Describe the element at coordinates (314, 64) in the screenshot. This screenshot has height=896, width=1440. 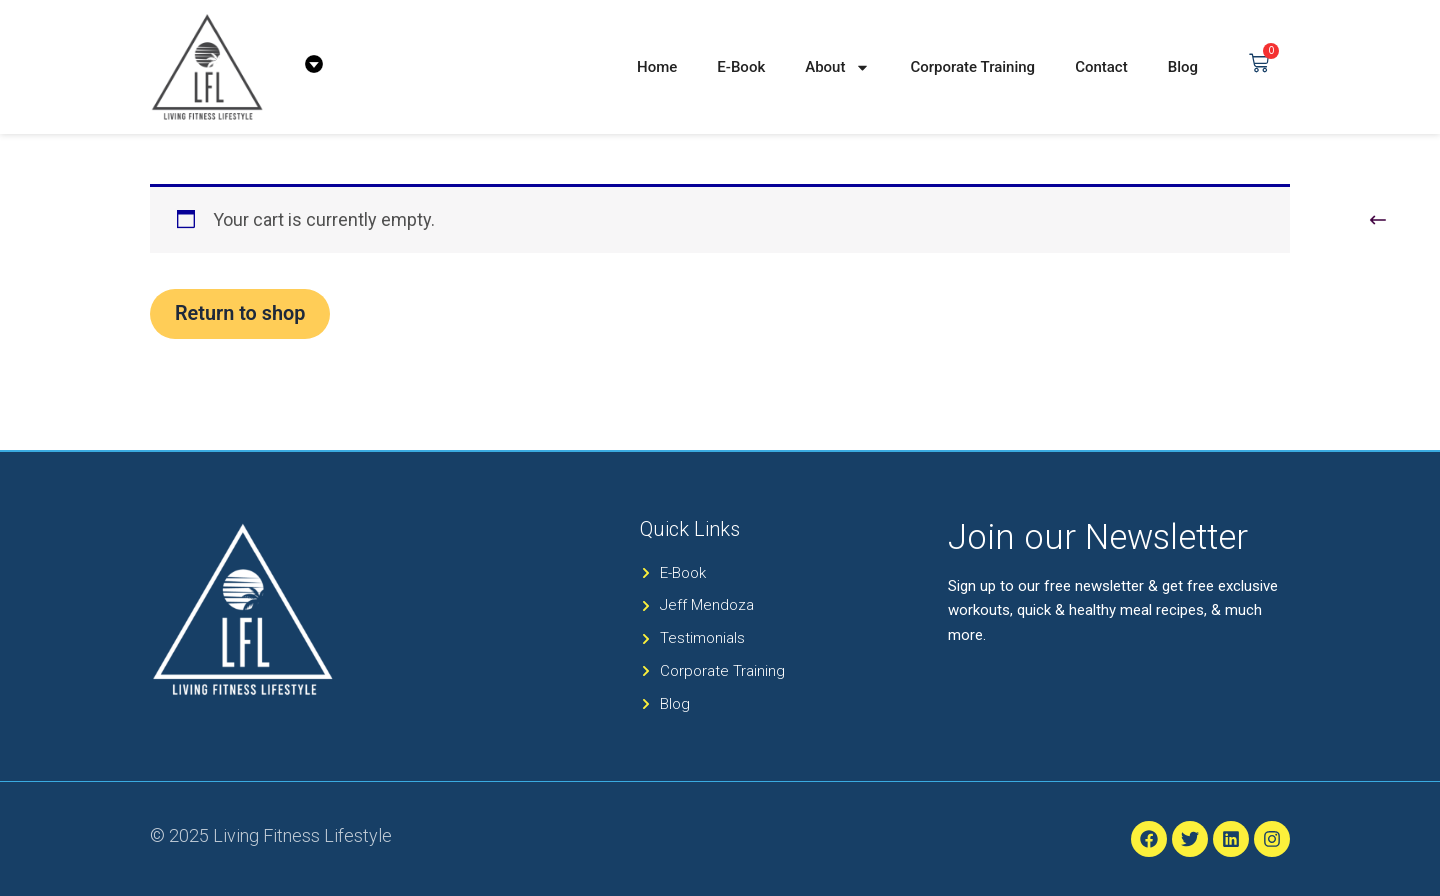
I see `expand dropdown menu or content` at that location.